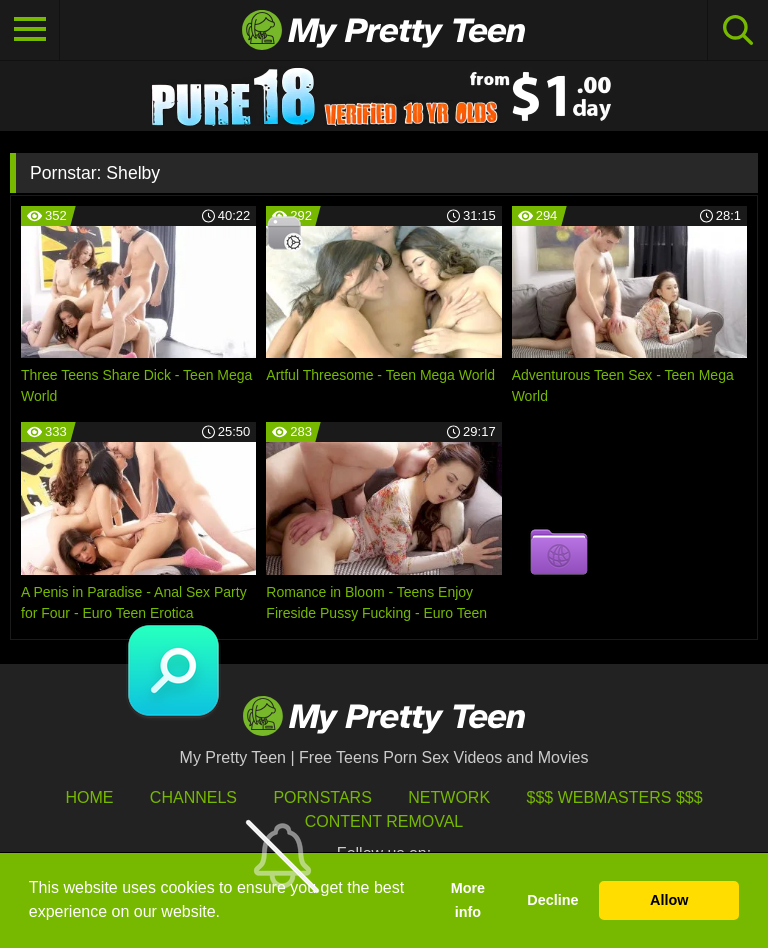  What do you see at coordinates (559, 552) in the screenshot?
I see `folder containing html or web development files` at bounding box center [559, 552].